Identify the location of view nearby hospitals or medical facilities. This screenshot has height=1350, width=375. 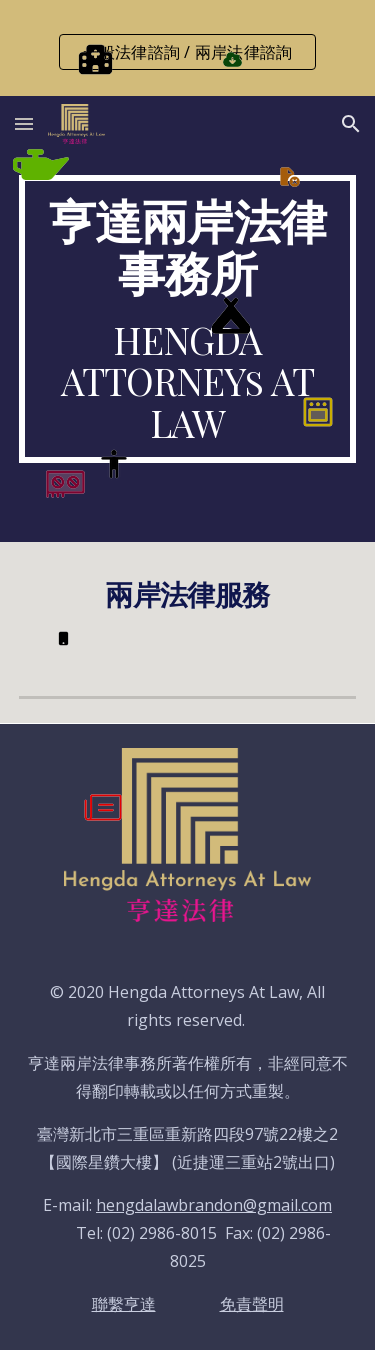
(95, 59).